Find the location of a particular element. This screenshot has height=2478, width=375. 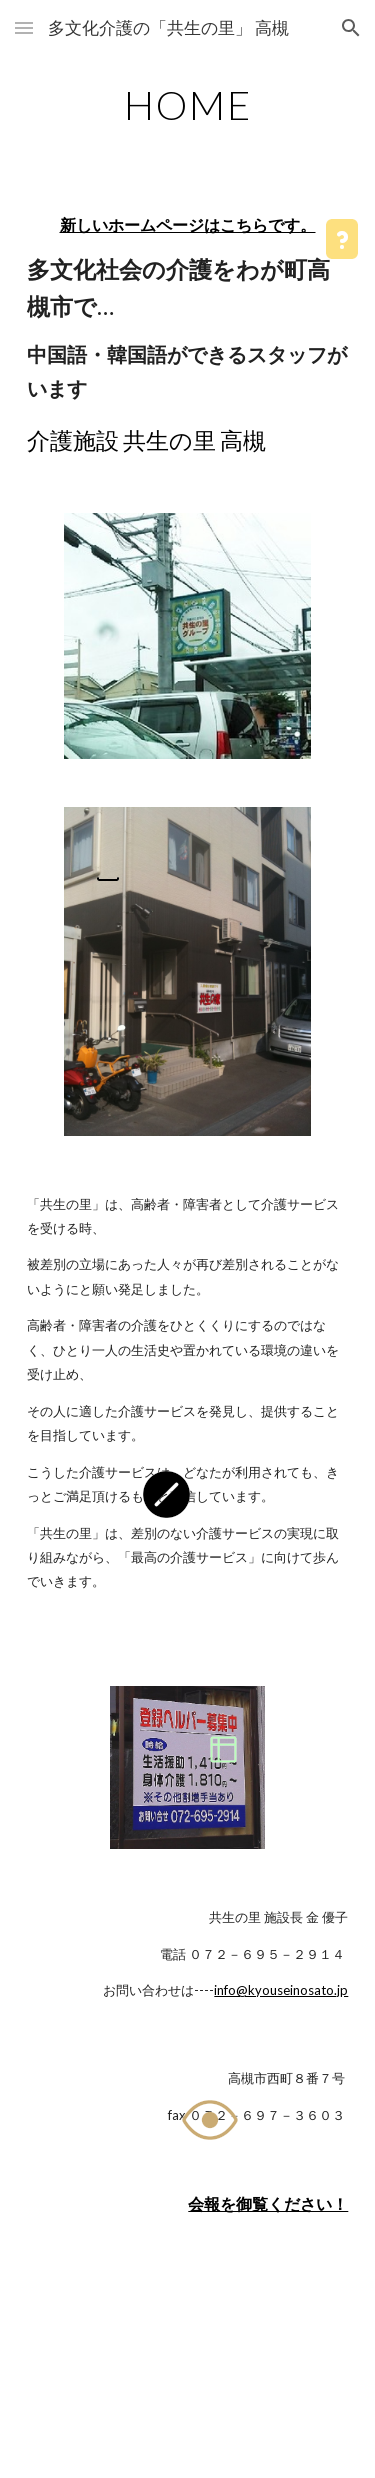

view or preview content is located at coordinates (210, 2120).